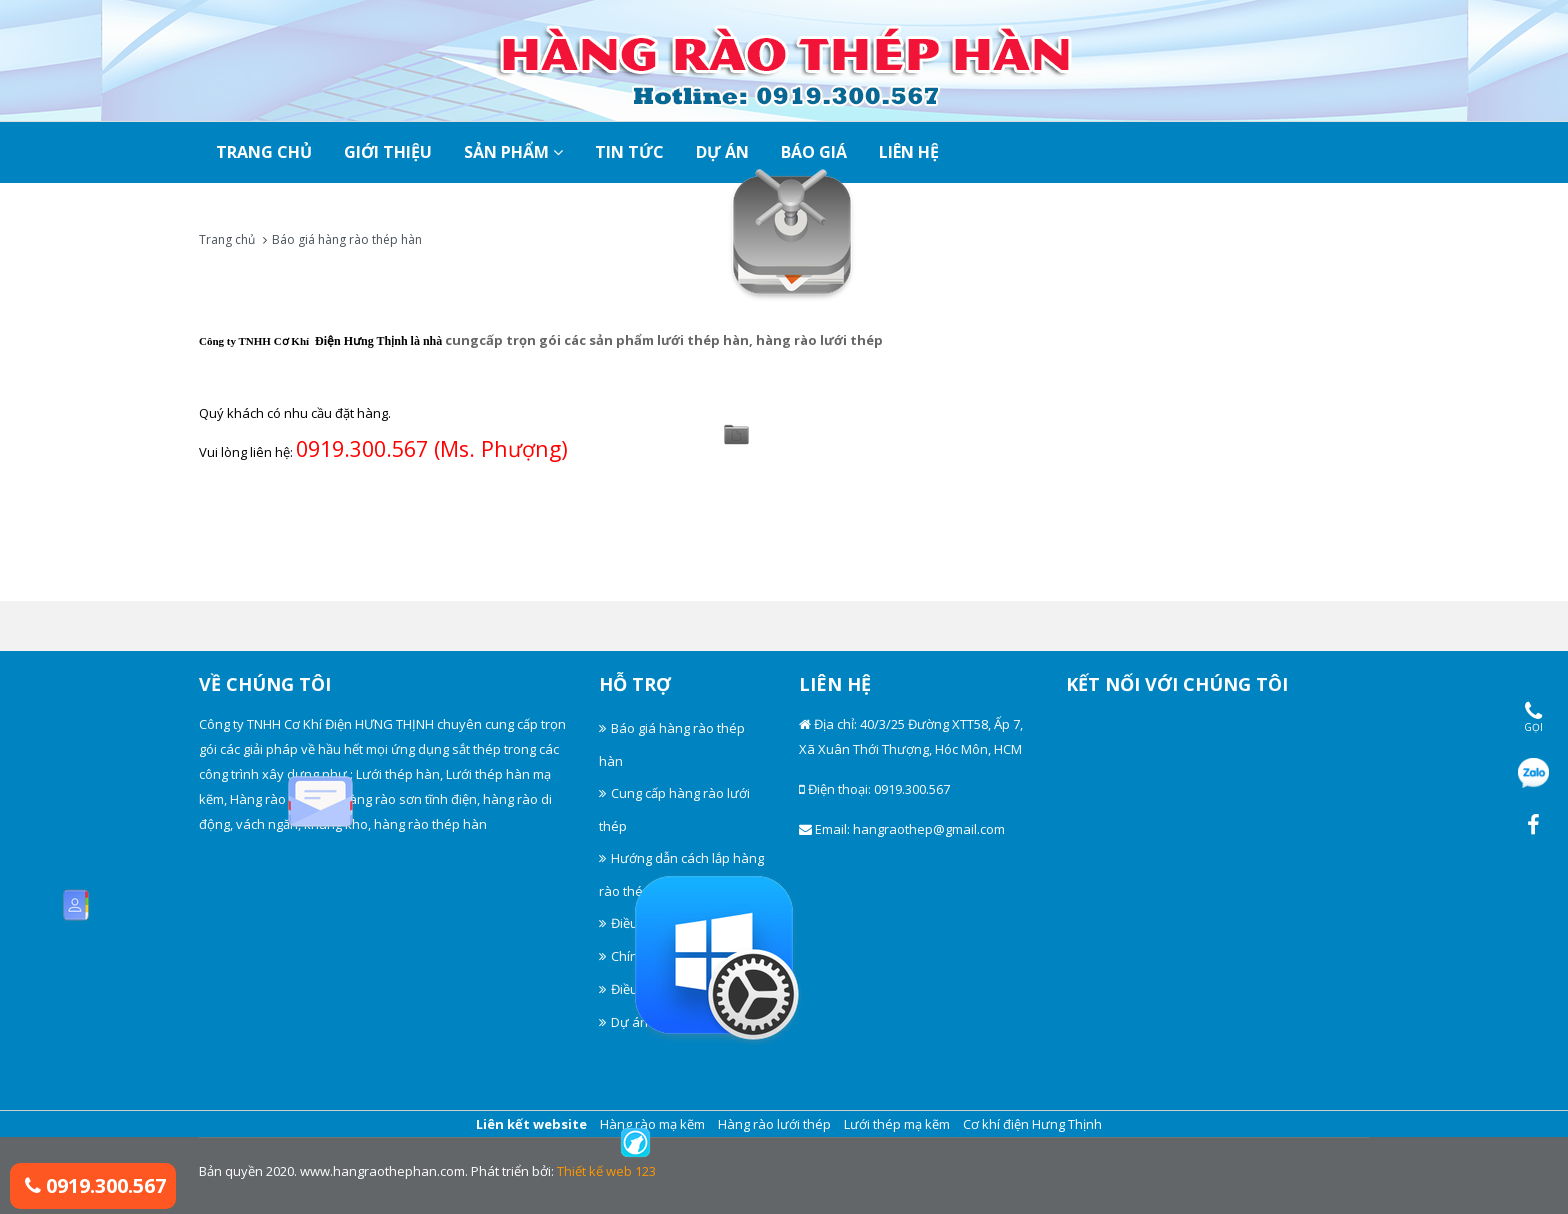  What do you see at coordinates (714, 955) in the screenshot?
I see `open wine configuration settings` at bounding box center [714, 955].